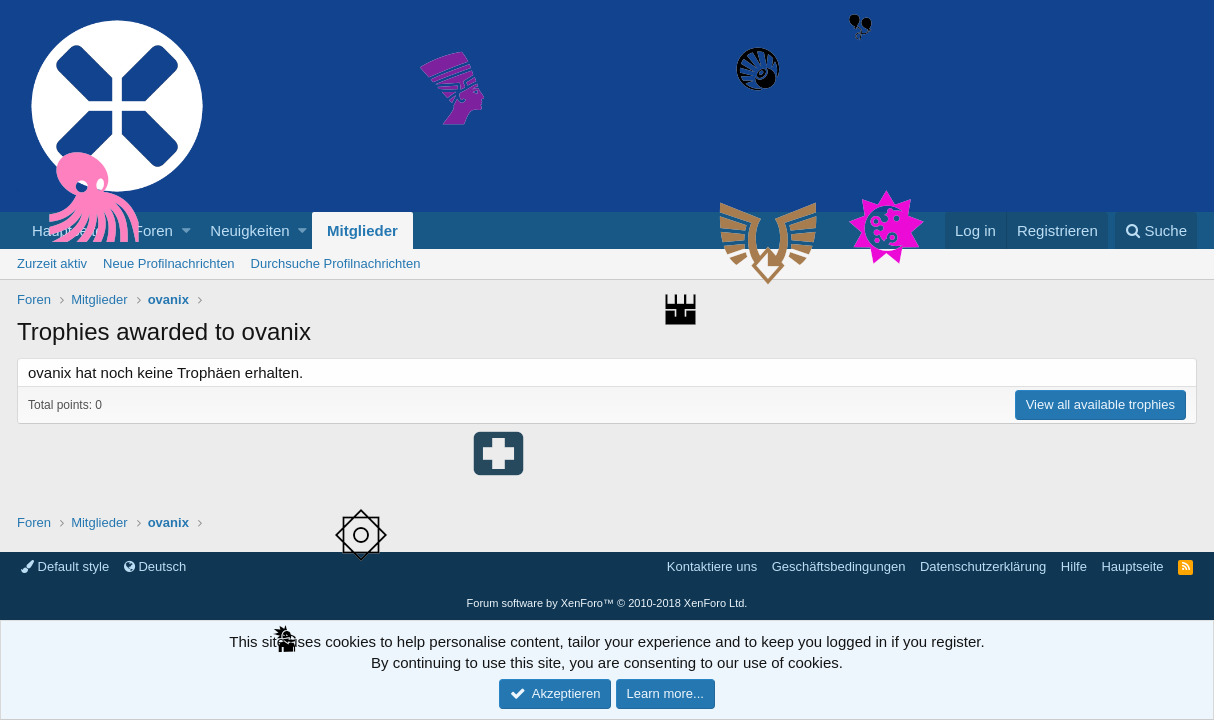 This screenshot has height=720, width=1214. What do you see at coordinates (94, 197) in the screenshot?
I see `squid or octopus creature icon for a game` at bounding box center [94, 197].